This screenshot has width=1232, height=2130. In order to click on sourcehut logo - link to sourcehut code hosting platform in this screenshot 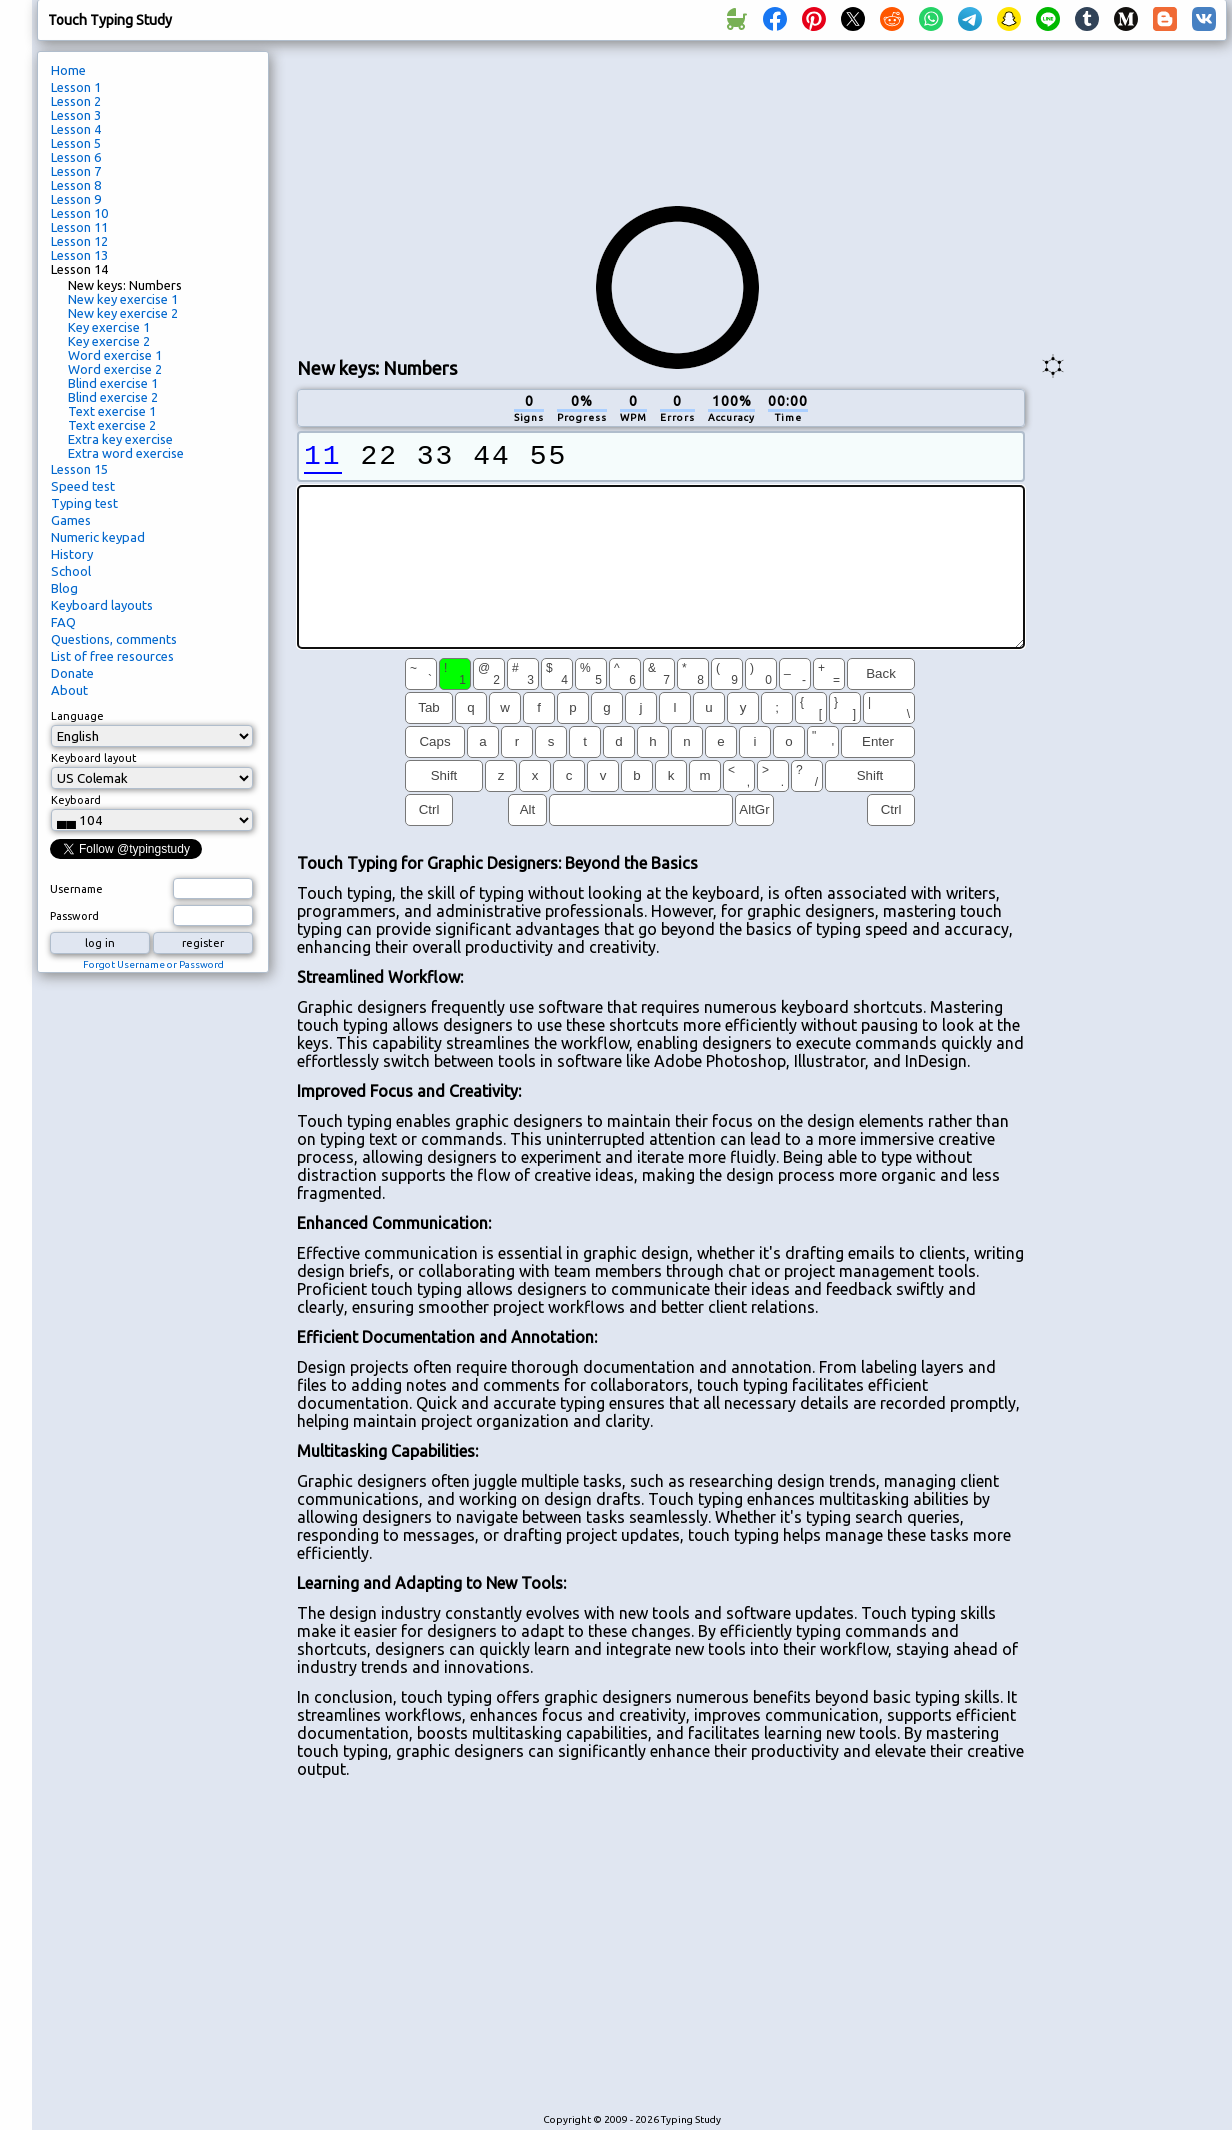, I will do `click(677, 287)`.